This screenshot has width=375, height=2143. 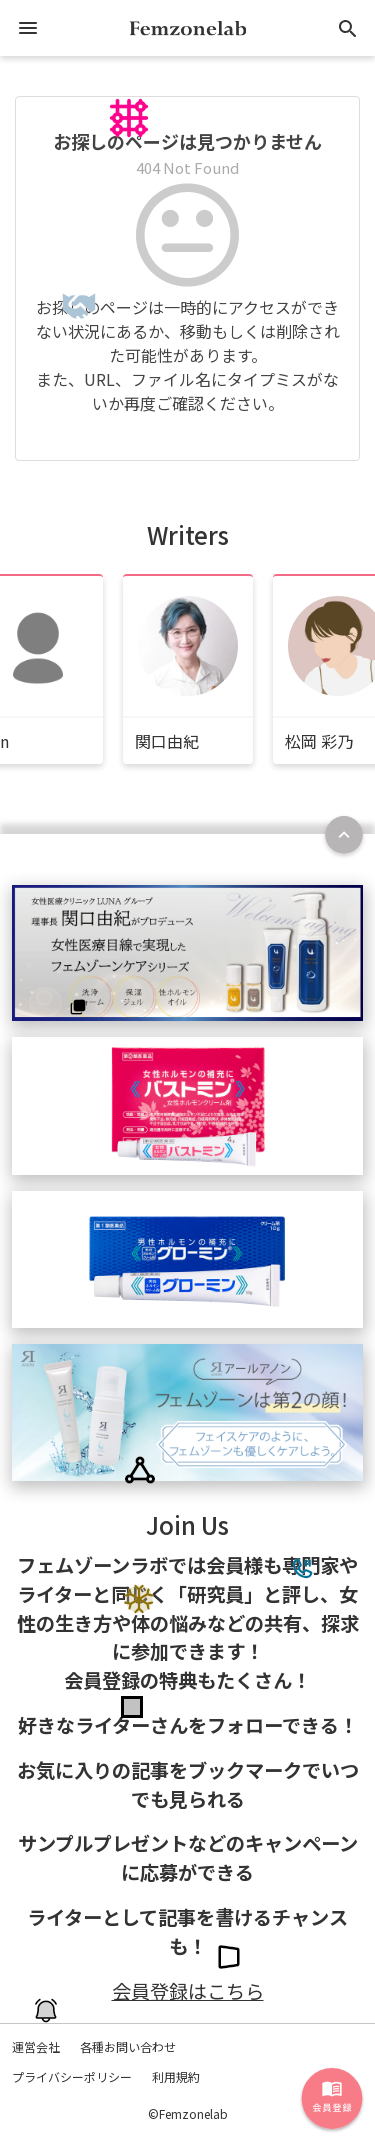 What do you see at coordinates (140, 1470) in the screenshot?
I see `view ring network topology` at bounding box center [140, 1470].